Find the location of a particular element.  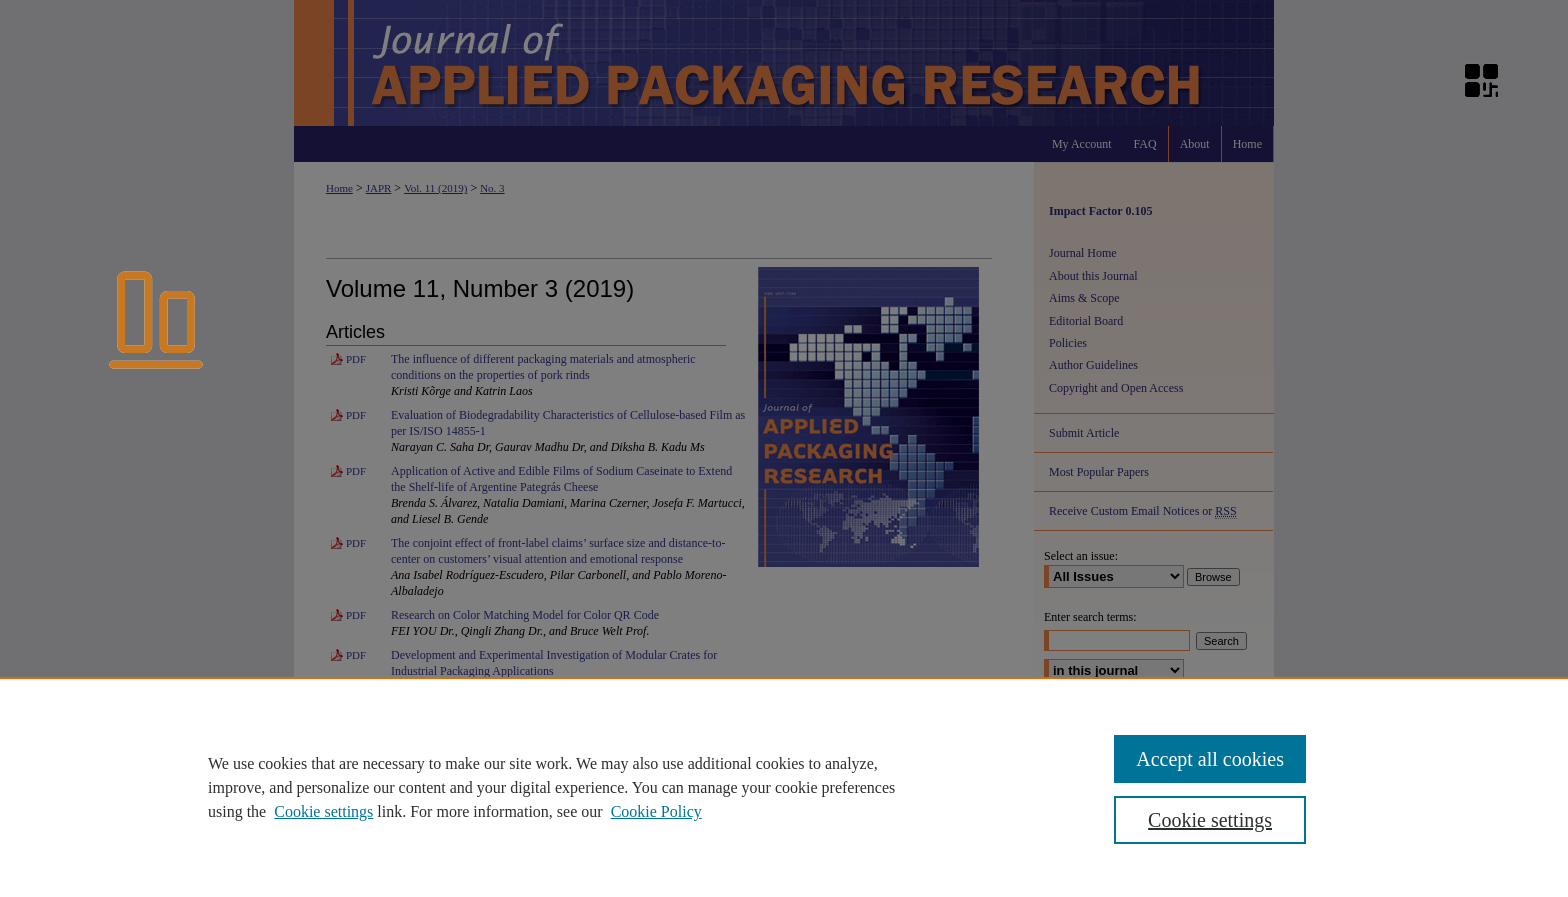

scan or generate a qr code is located at coordinates (1481, 80).